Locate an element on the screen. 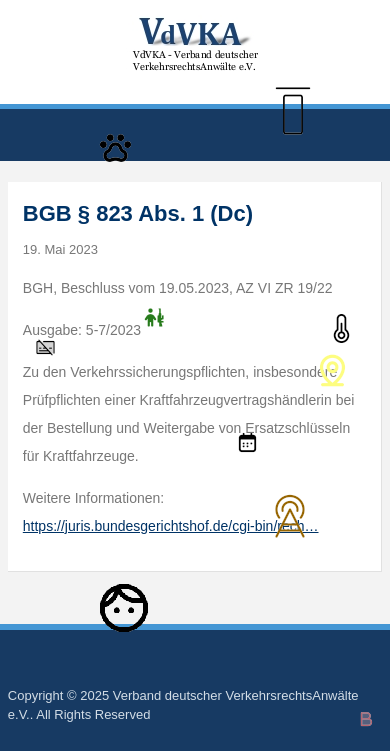 This screenshot has width=390, height=751. enable face unlock for device security is located at coordinates (124, 608).